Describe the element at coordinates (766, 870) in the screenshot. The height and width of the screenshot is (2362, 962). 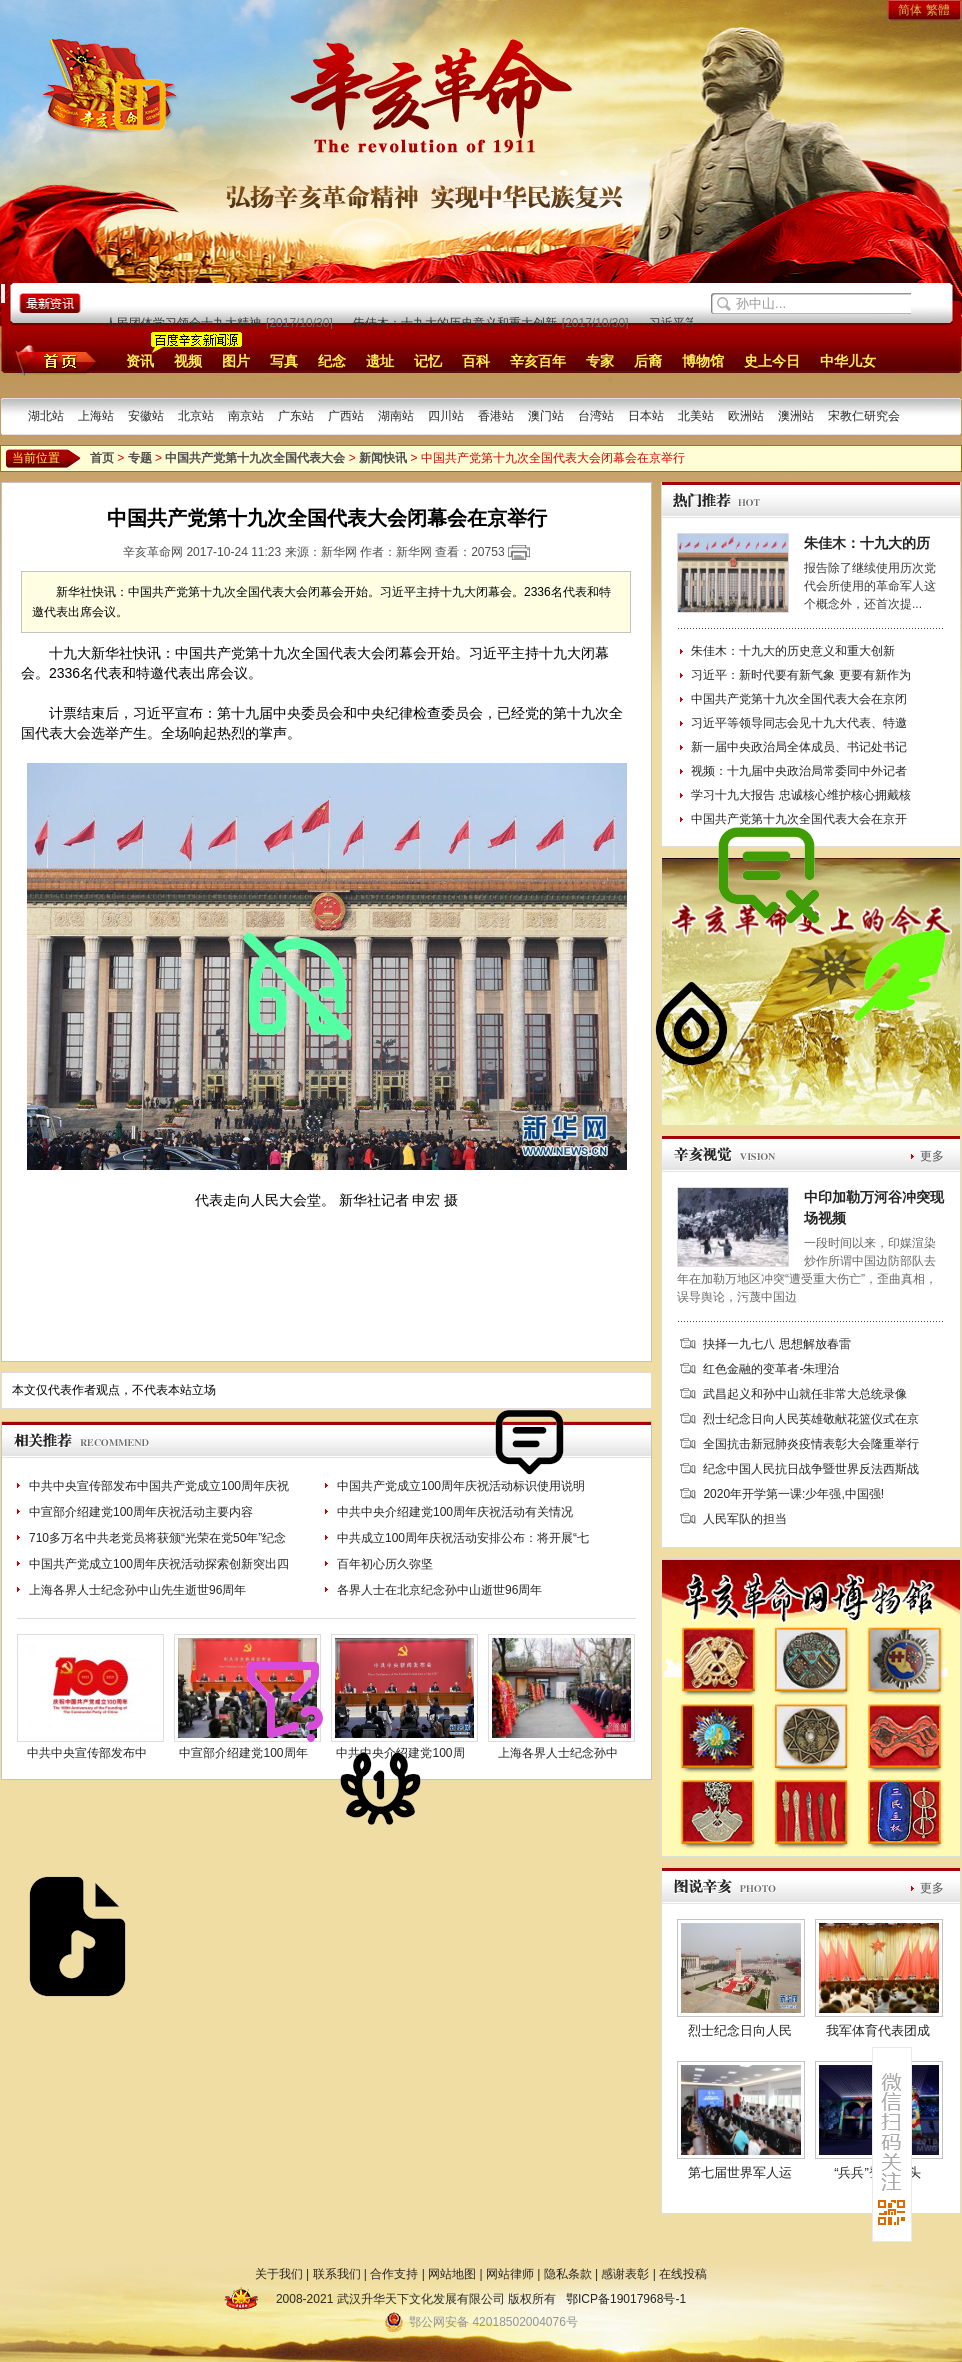
I see `delete a message or conversation` at that location.